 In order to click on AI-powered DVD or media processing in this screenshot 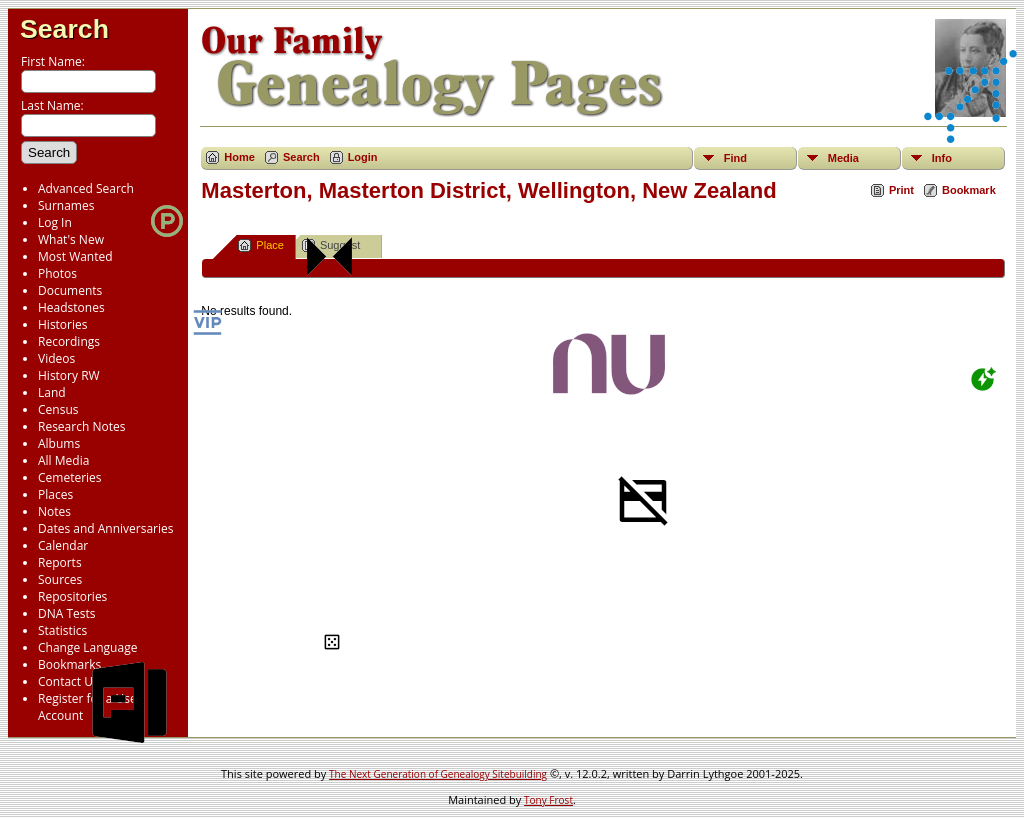, I will do `click(982, 379)`.